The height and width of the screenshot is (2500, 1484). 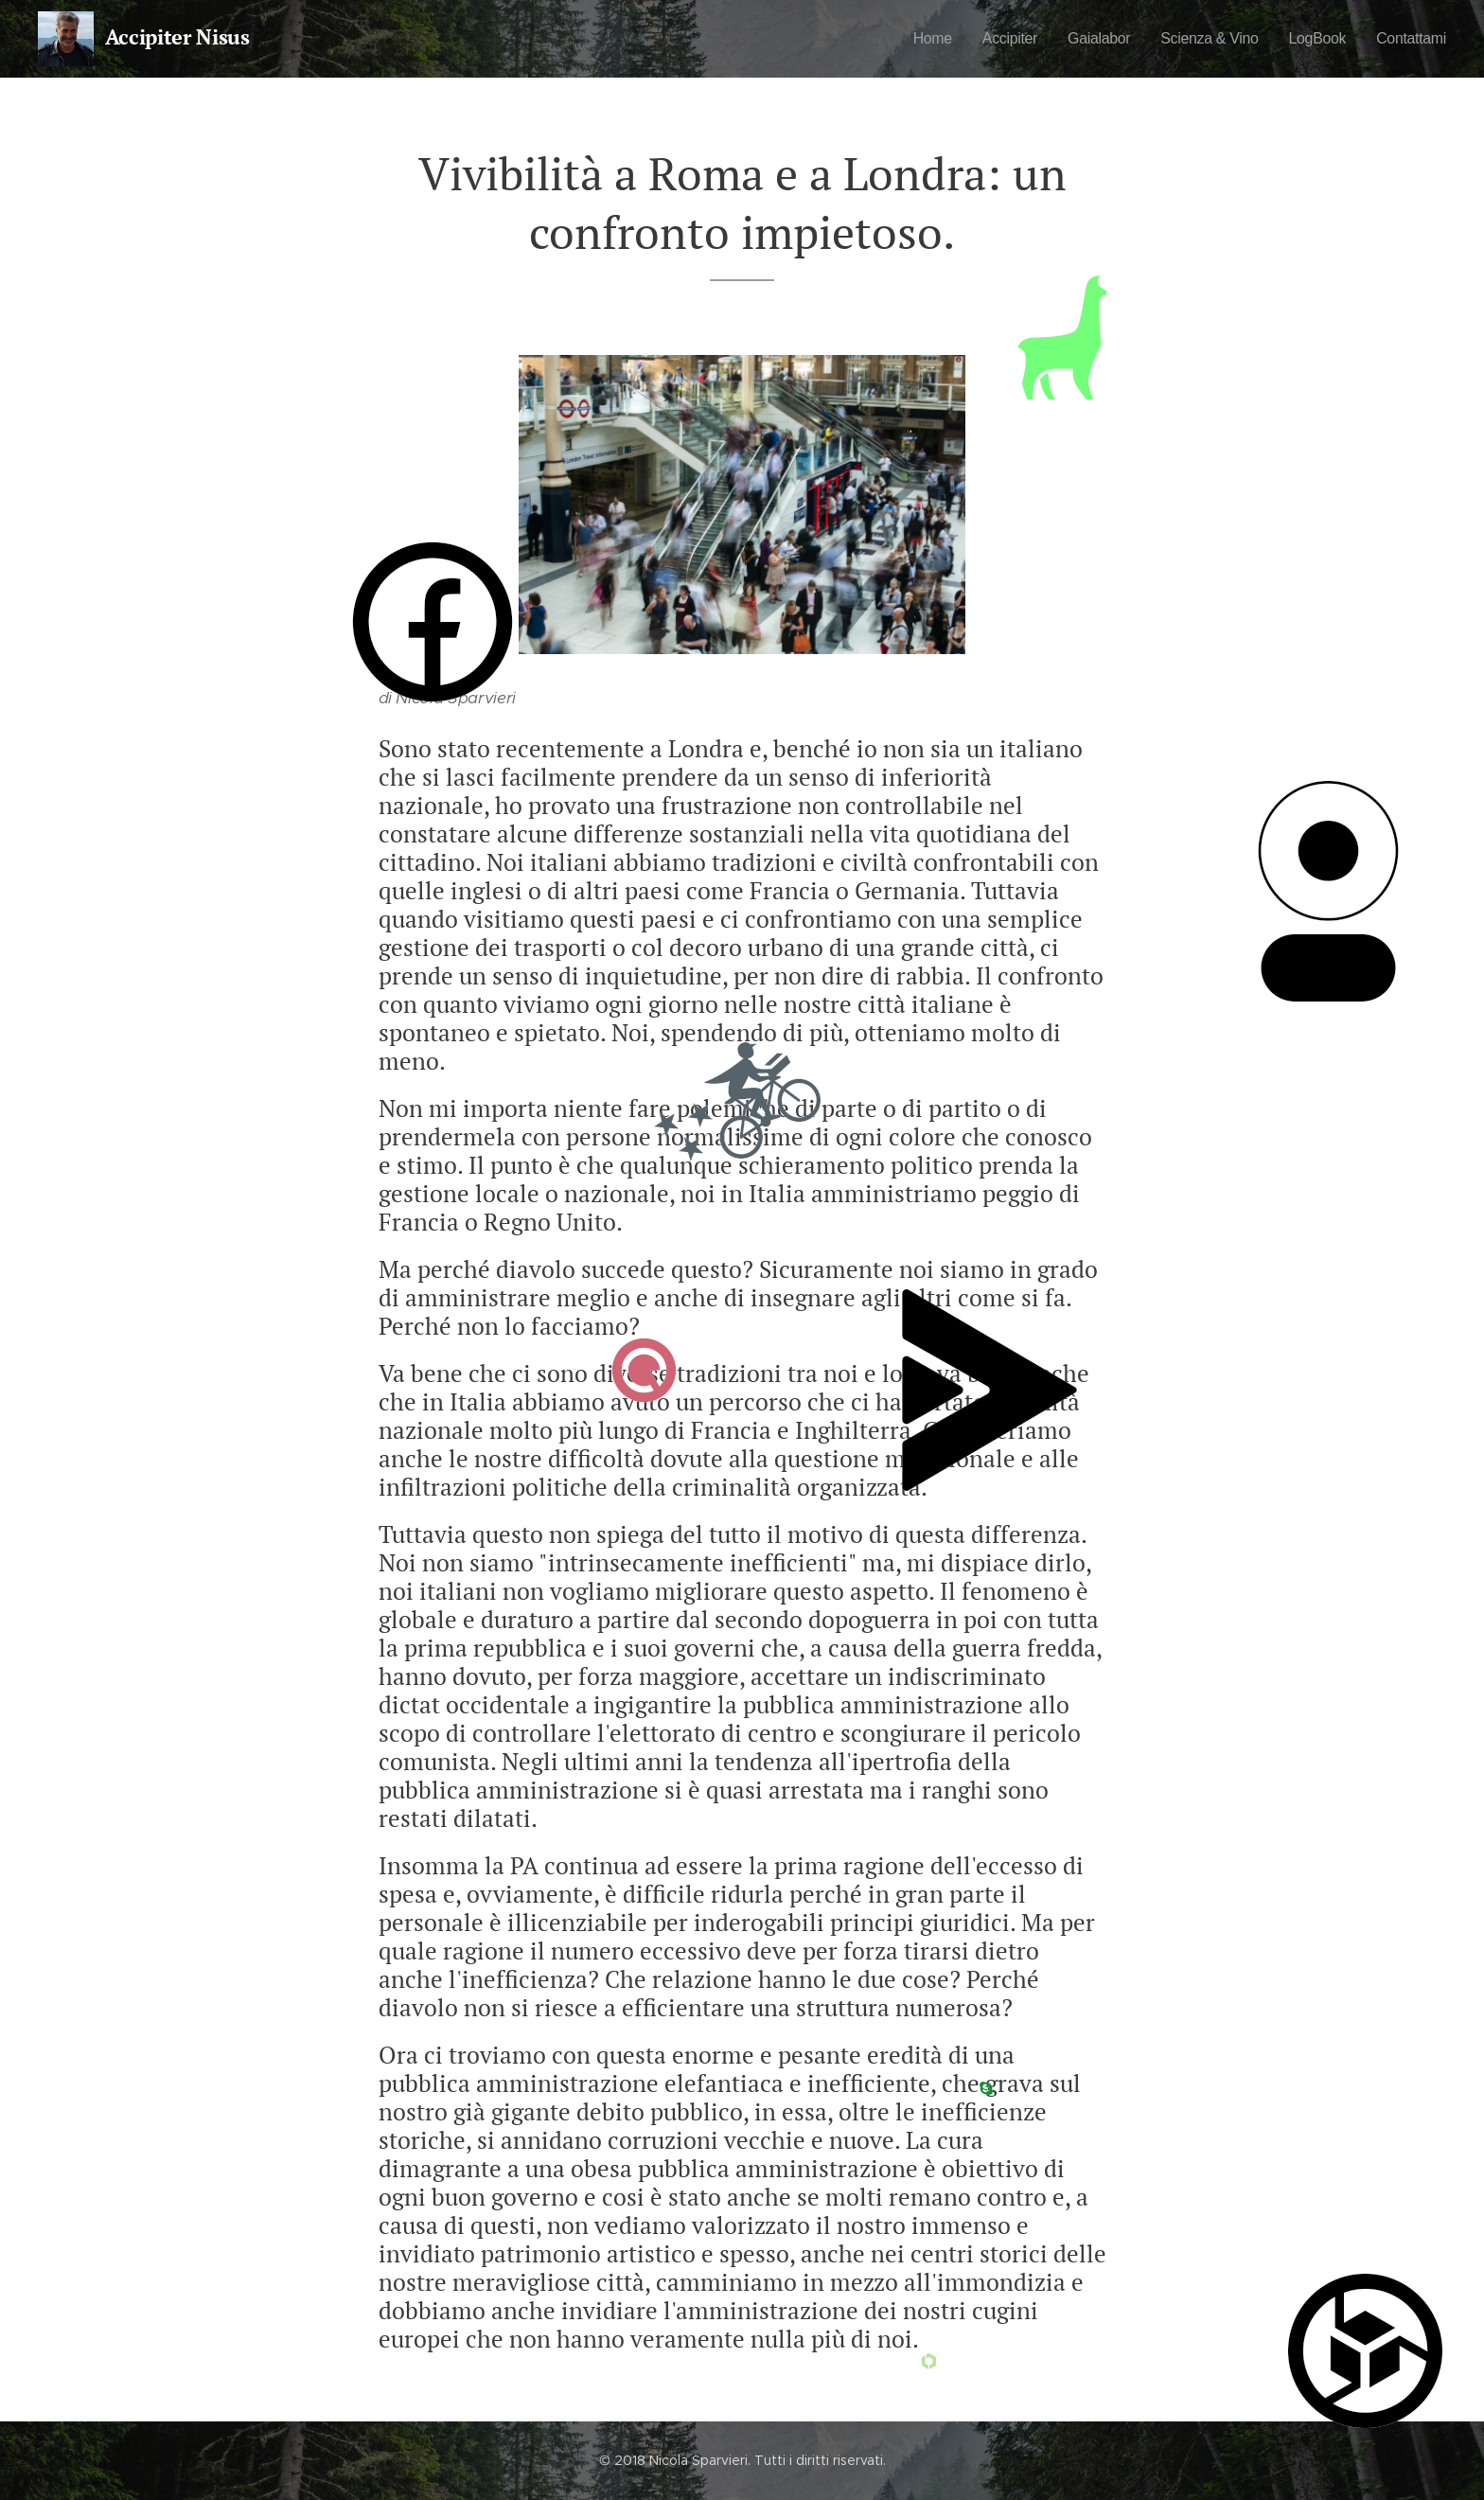 What do you see at coordinates (986, 2088) in the screenshot?
I see `open Skype app` at bounding box center [986, 2088].